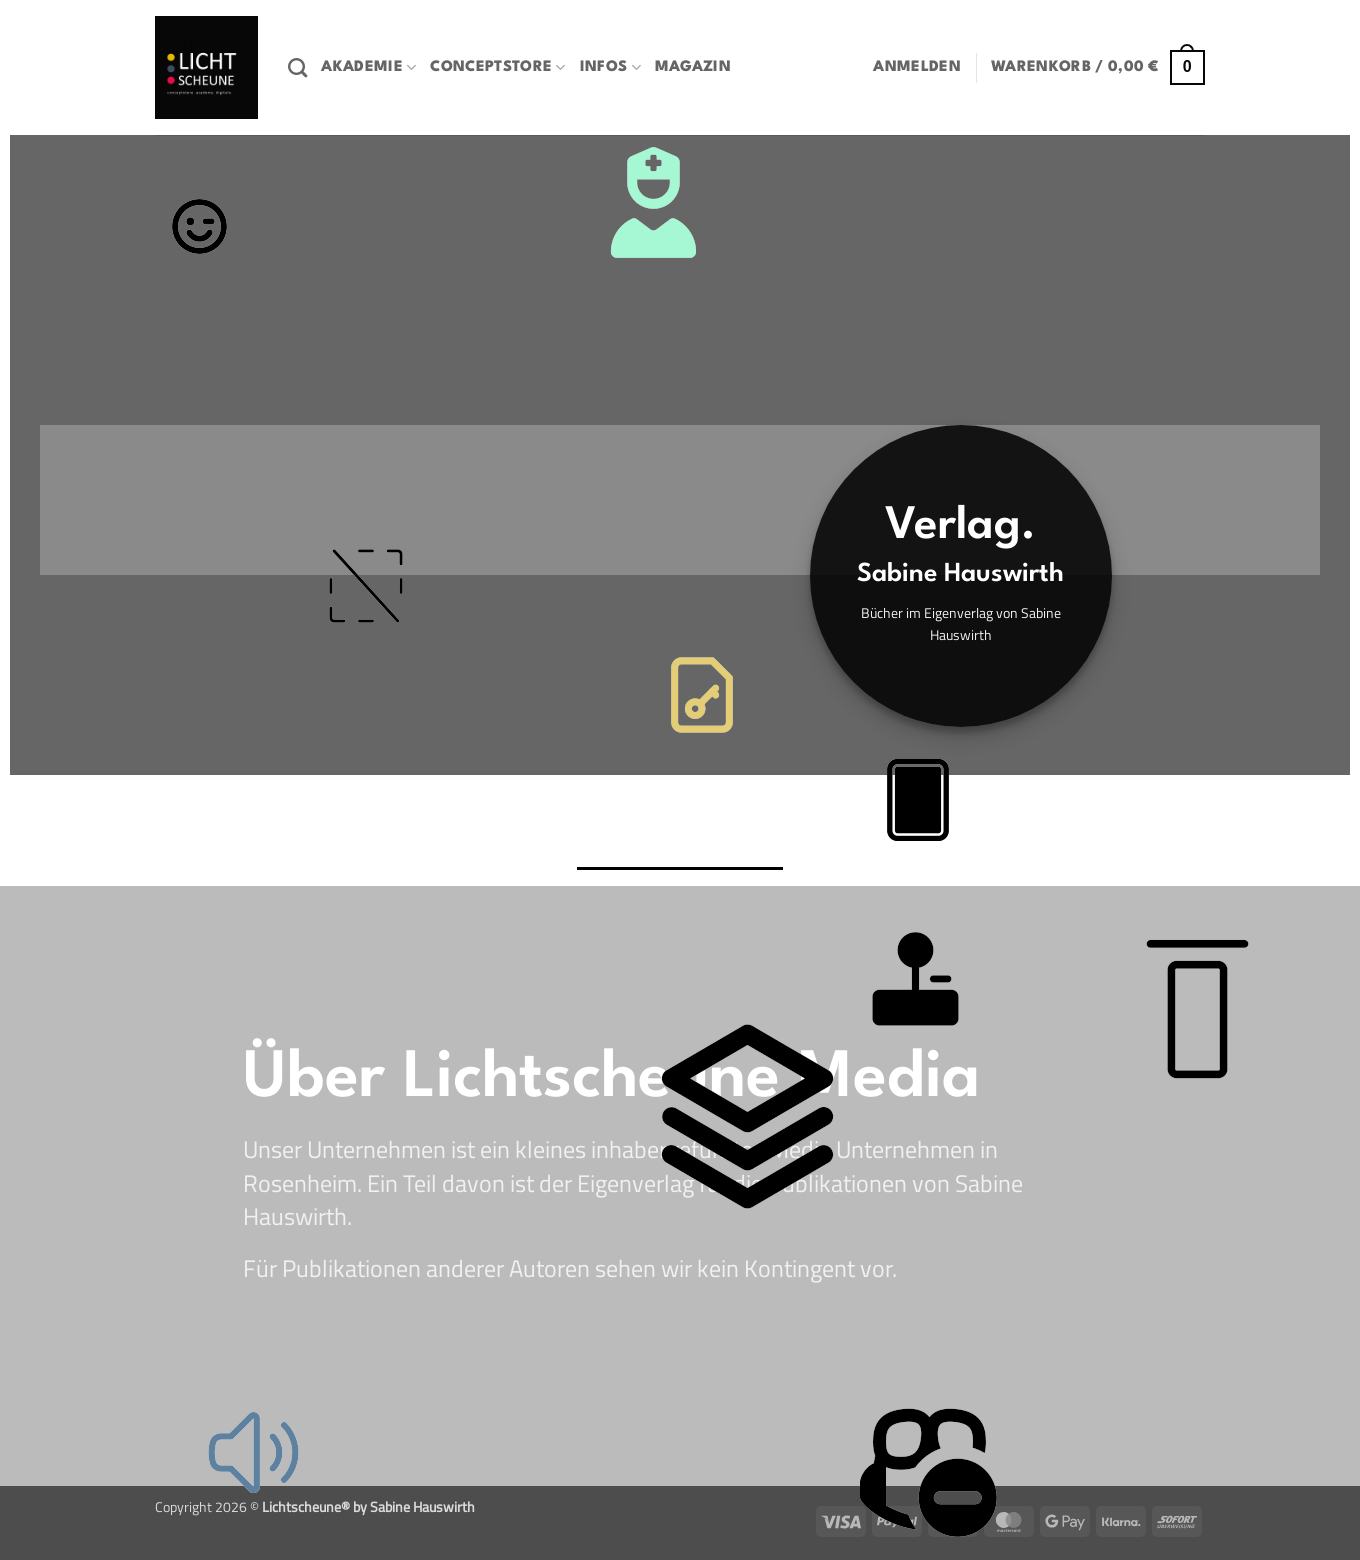 This screenshot has width=1360, height=1560. I want to click on adjust volume or sound settings, so click(253, 1452).